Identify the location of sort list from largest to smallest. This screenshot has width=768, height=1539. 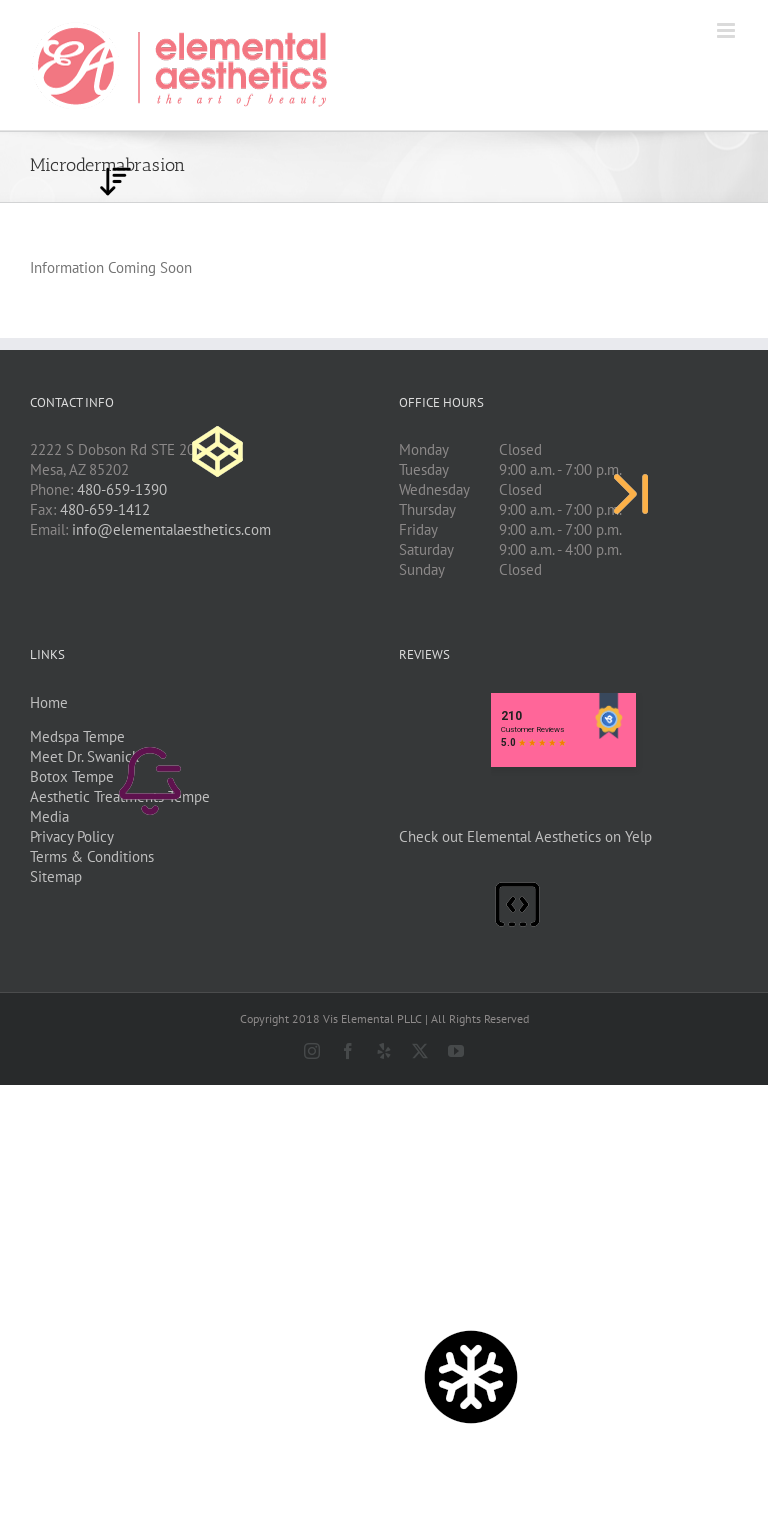
(115, 181).